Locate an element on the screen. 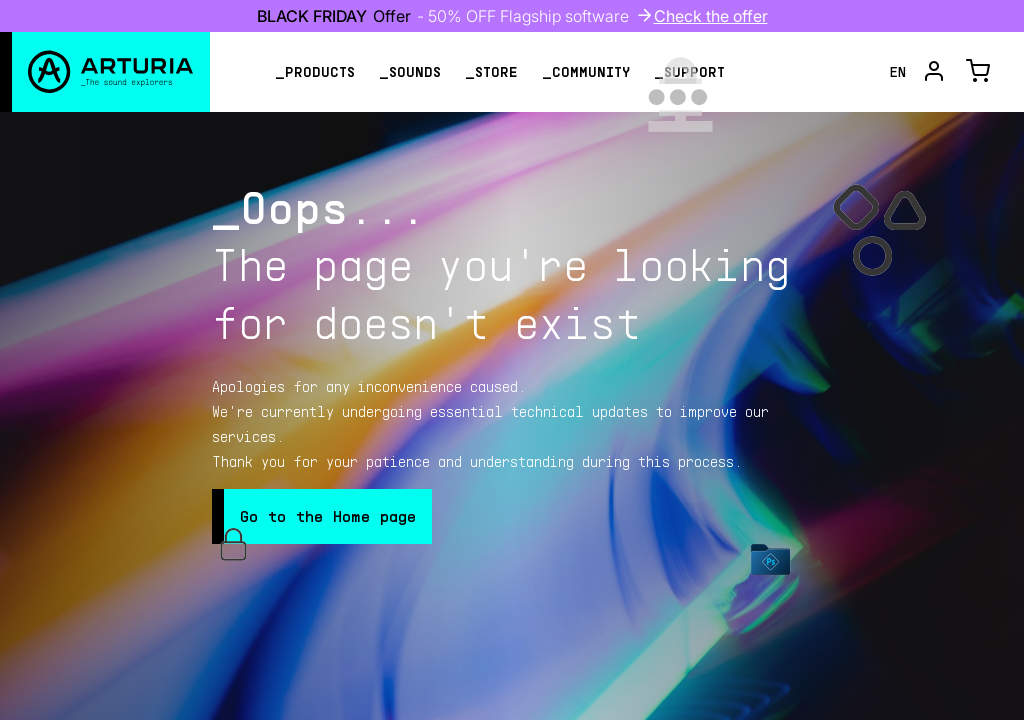 Image resolution: width=1024 pixels, height=720 pixels. access screen lock settings is located at coordinates (233, 545).